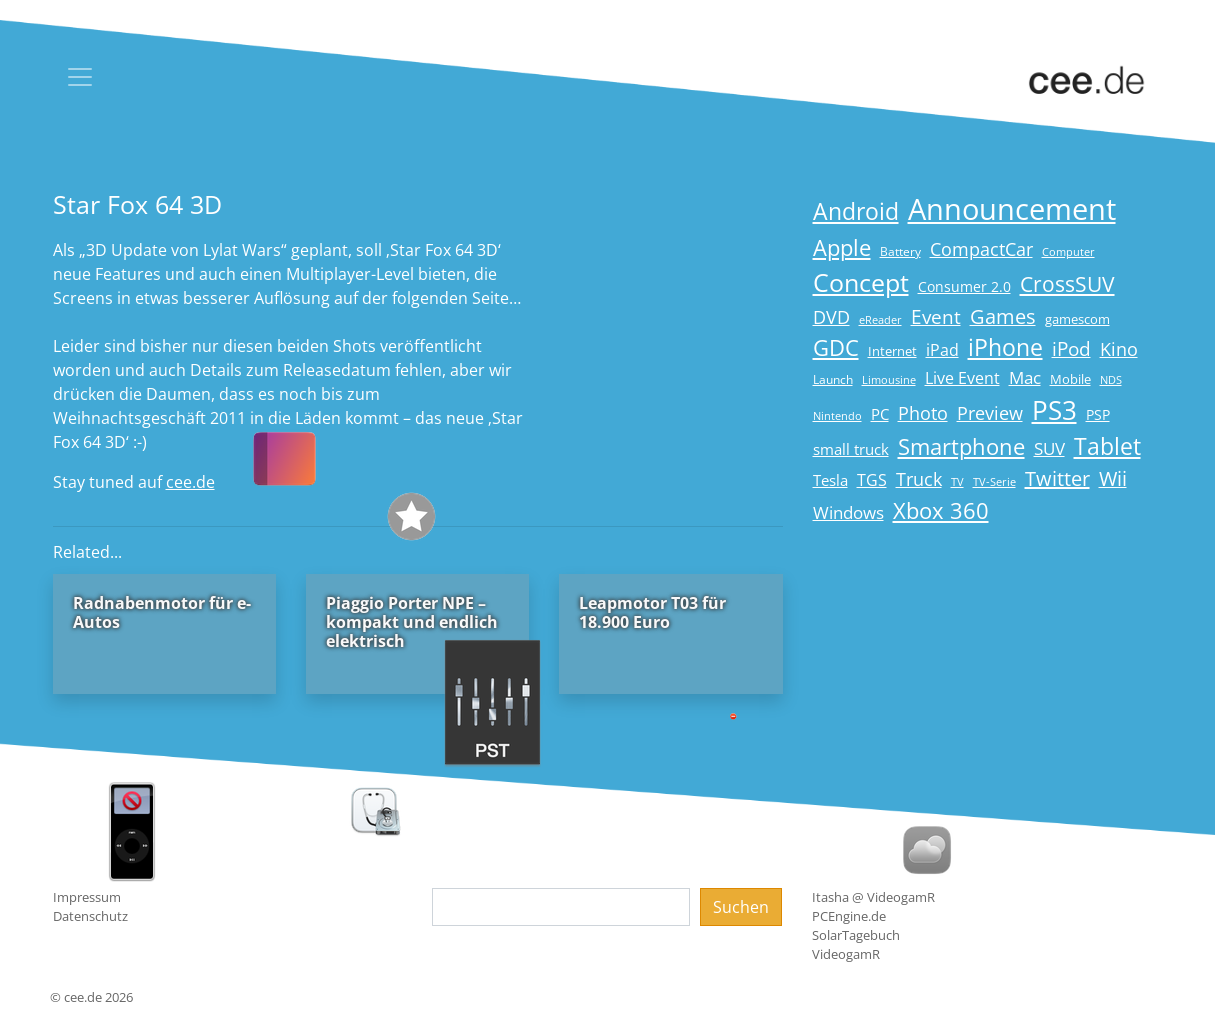  What do you see at coordinates (492, 705) in the screenshot?
I see `access plugin settings in GarageBand` at bounding box center [492, 705].